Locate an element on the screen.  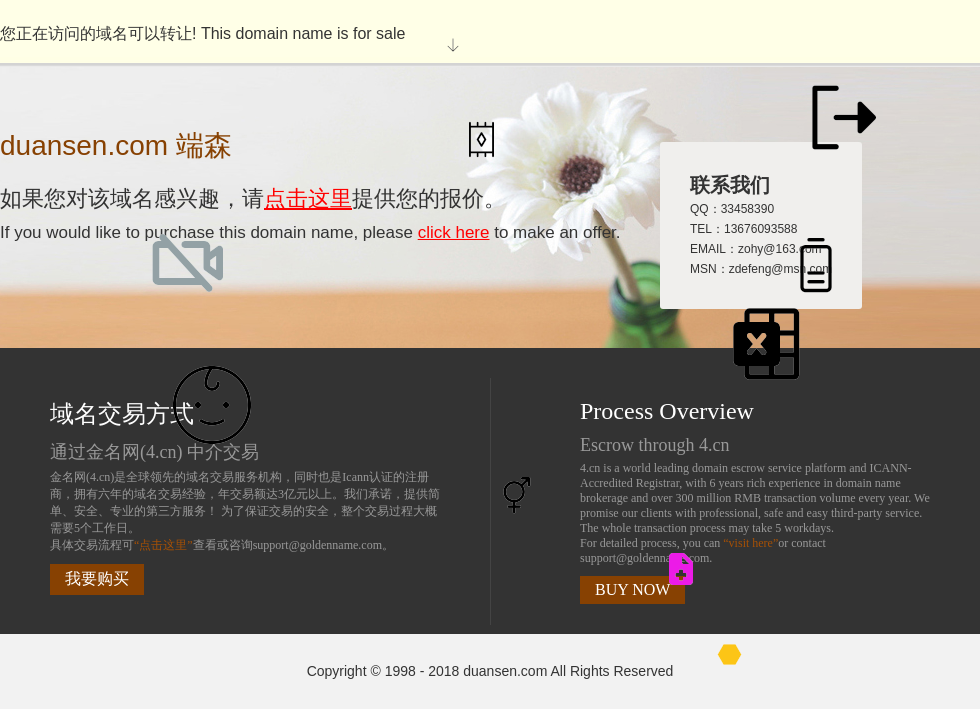
access medical records or health documents is located at coordinates (681, 569).